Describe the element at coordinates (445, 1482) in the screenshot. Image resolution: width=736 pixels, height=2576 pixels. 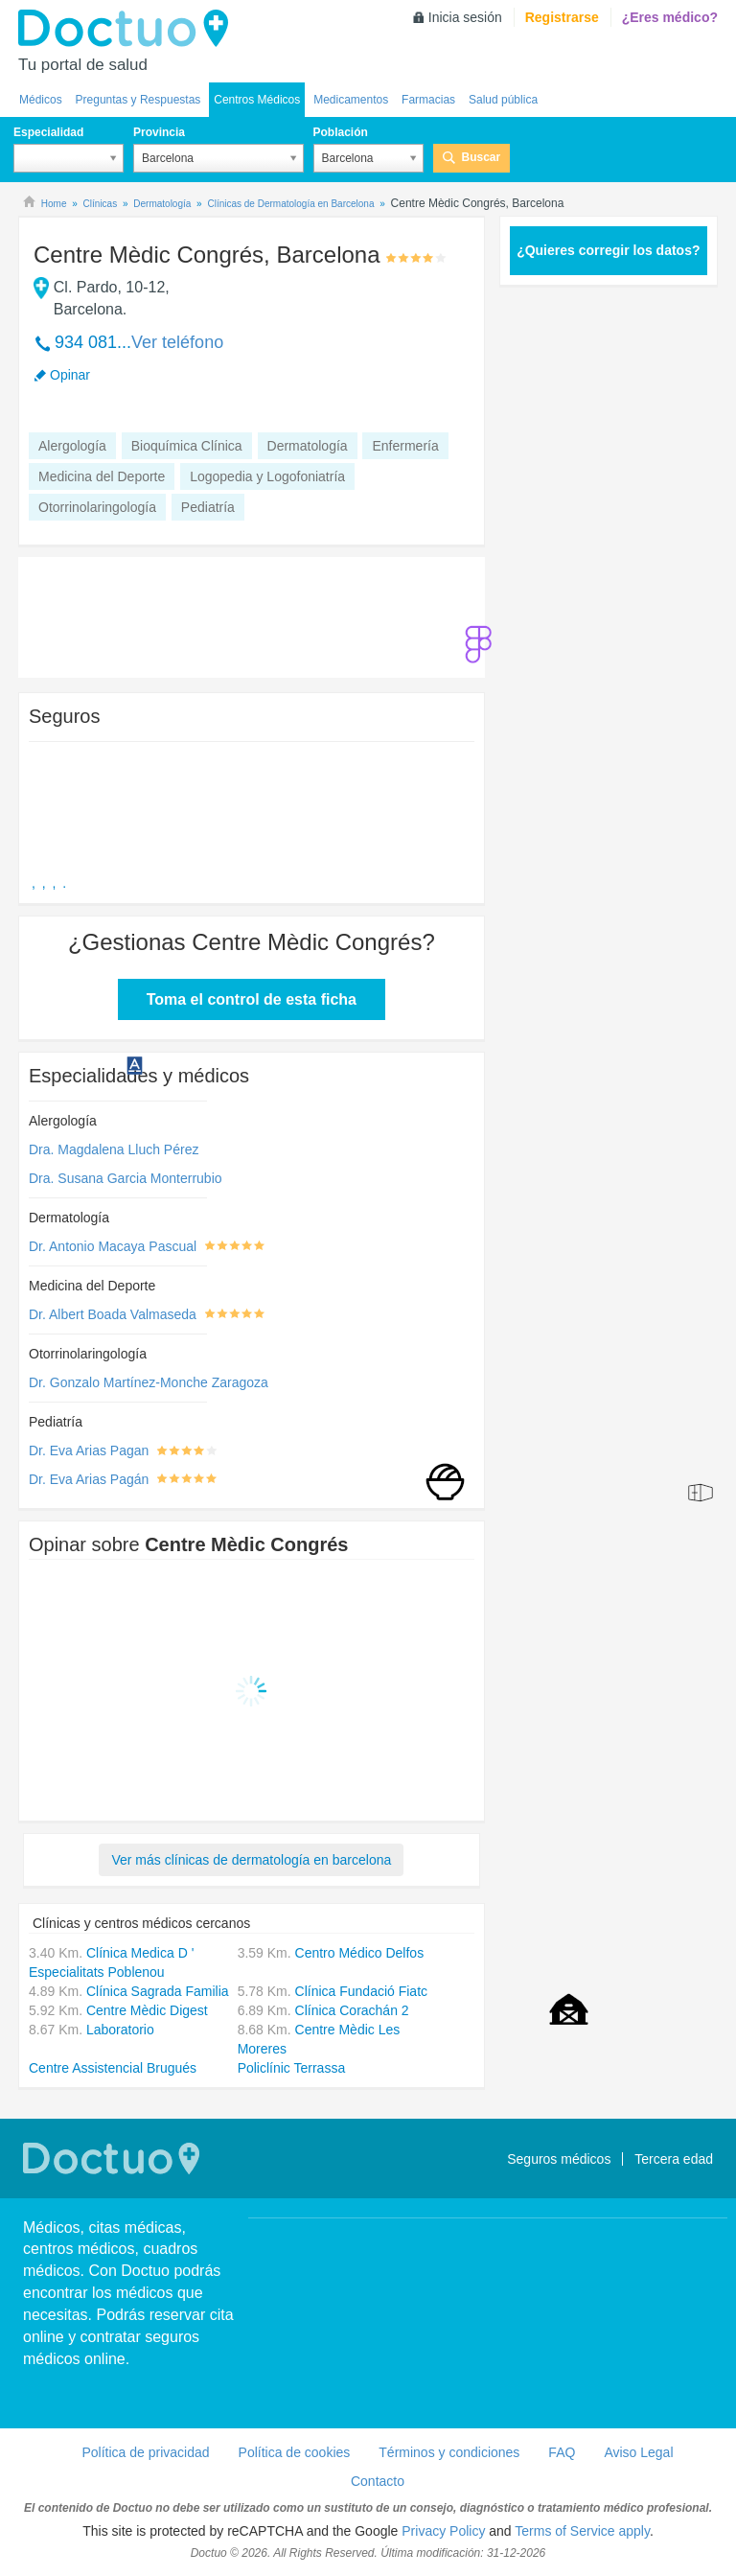
I see `view food or meal options` at that location.